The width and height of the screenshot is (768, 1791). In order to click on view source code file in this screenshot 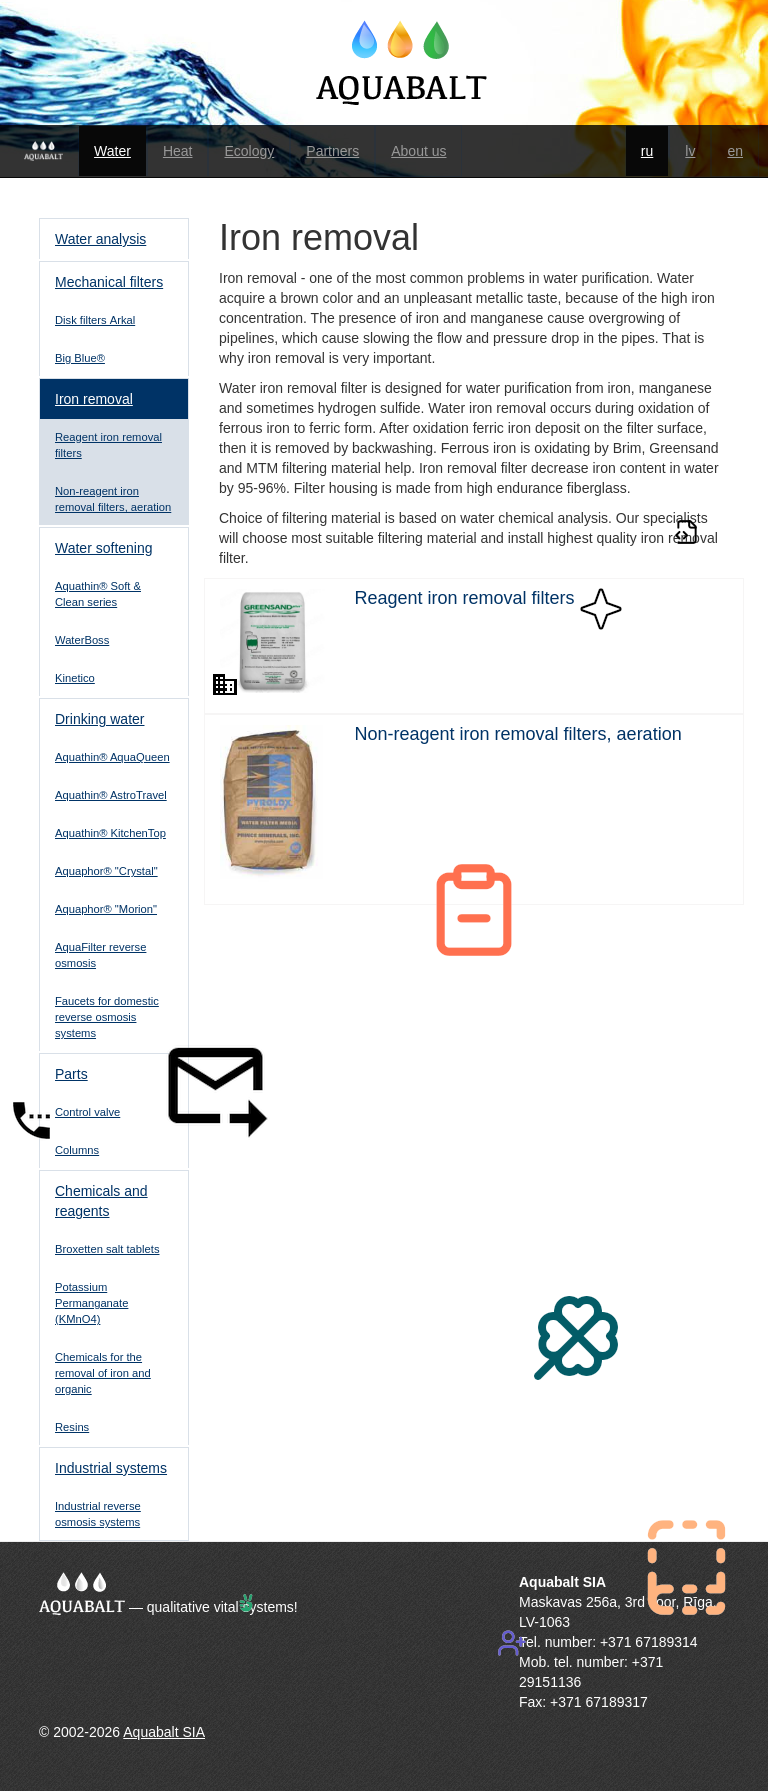, I will do `click(687, 532)`.